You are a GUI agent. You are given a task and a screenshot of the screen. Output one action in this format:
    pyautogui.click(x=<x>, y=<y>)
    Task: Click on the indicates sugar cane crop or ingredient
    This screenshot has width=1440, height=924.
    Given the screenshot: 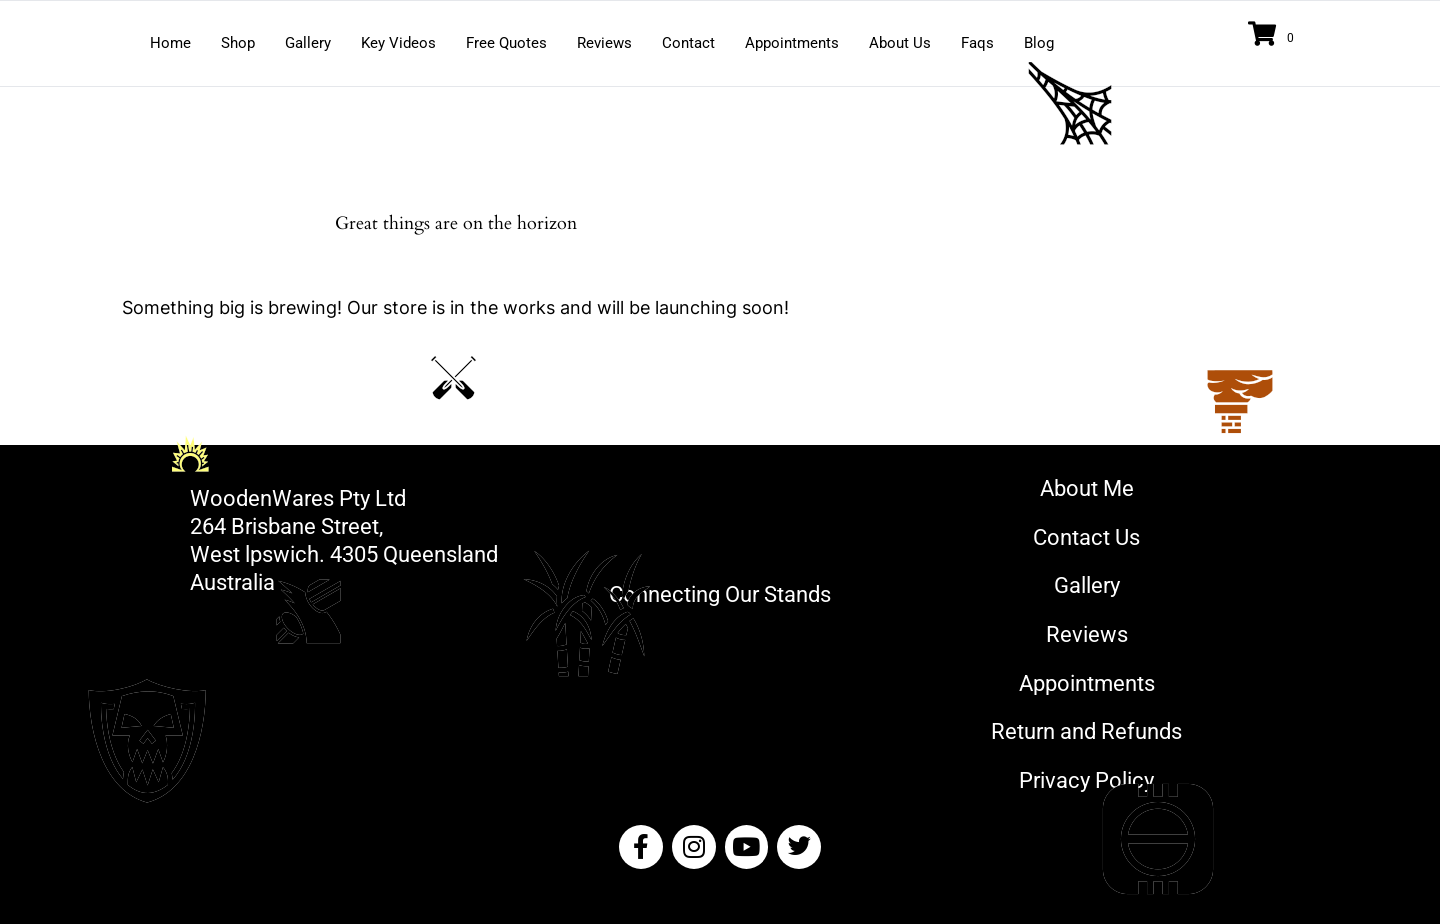 What is the action you would take?
    pyautogui.click(x=587, y=613)
    